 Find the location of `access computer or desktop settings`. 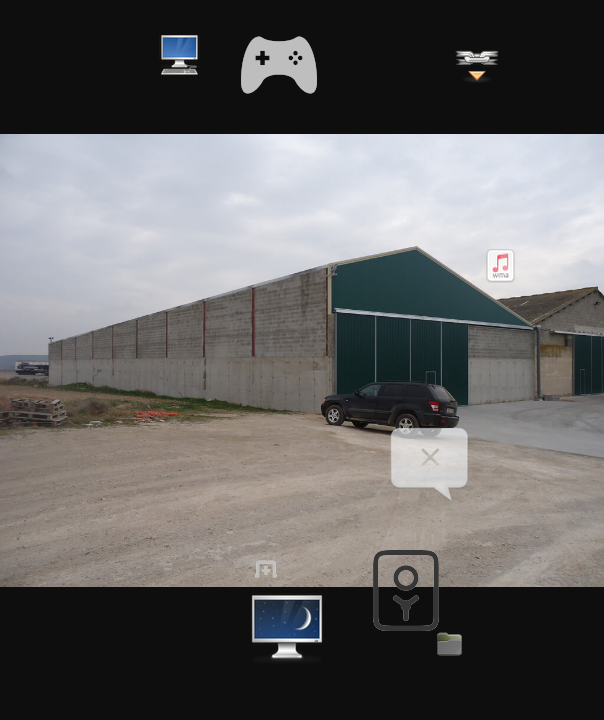

access computer or desktop settings is located at coordinates (179, 55).